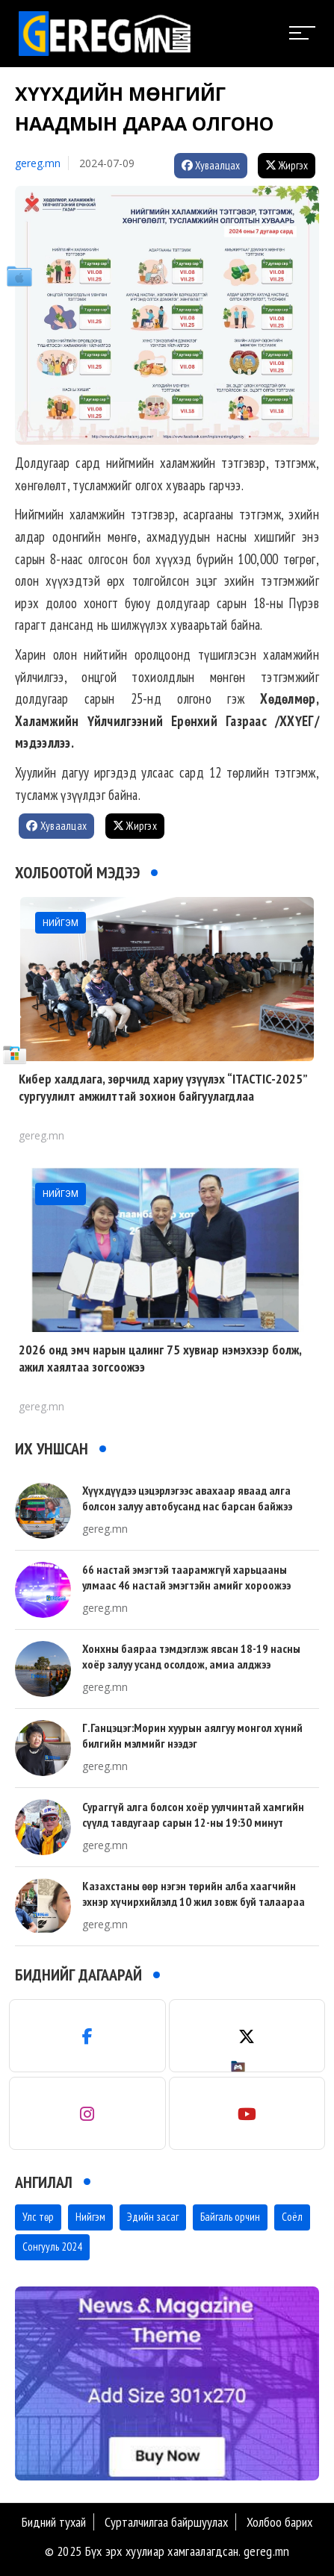  I want to click on open apple system folder, so click(19, 276).